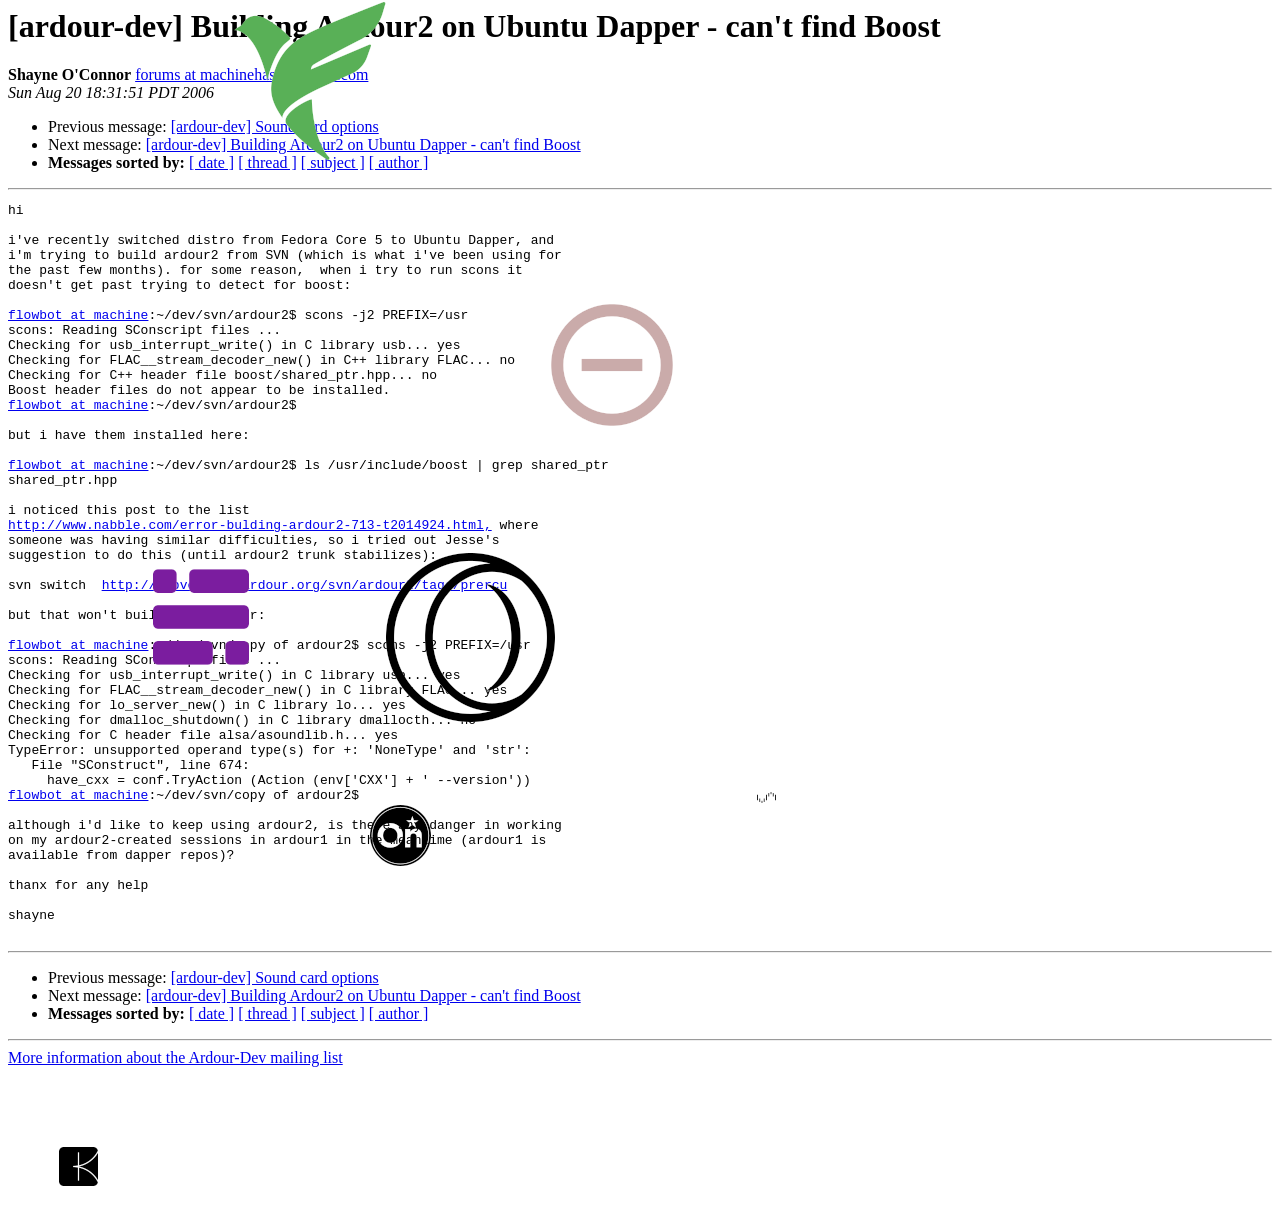 Image resolution: width=1280 pixels, height=1222 pixels. I want to click on unraid server management application, so click(766, 797).